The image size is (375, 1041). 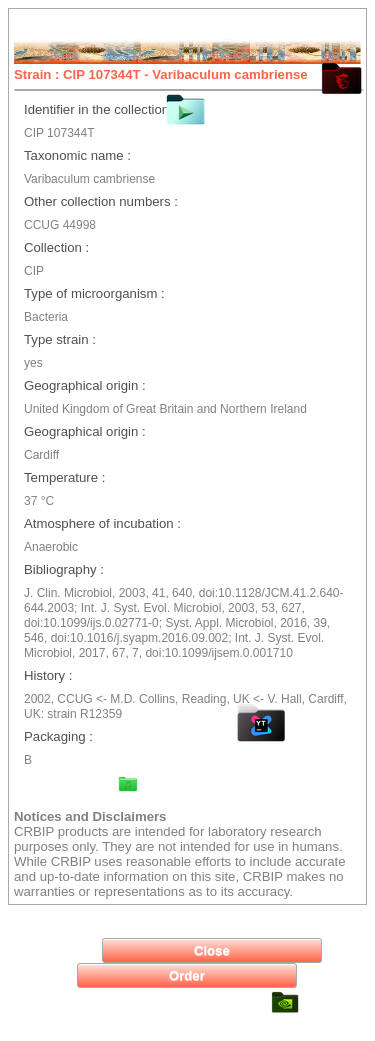 What do you see at coordinates (128, 784) in the screenshot?
I see `open your music files folder` at bounding box center [128, 784].